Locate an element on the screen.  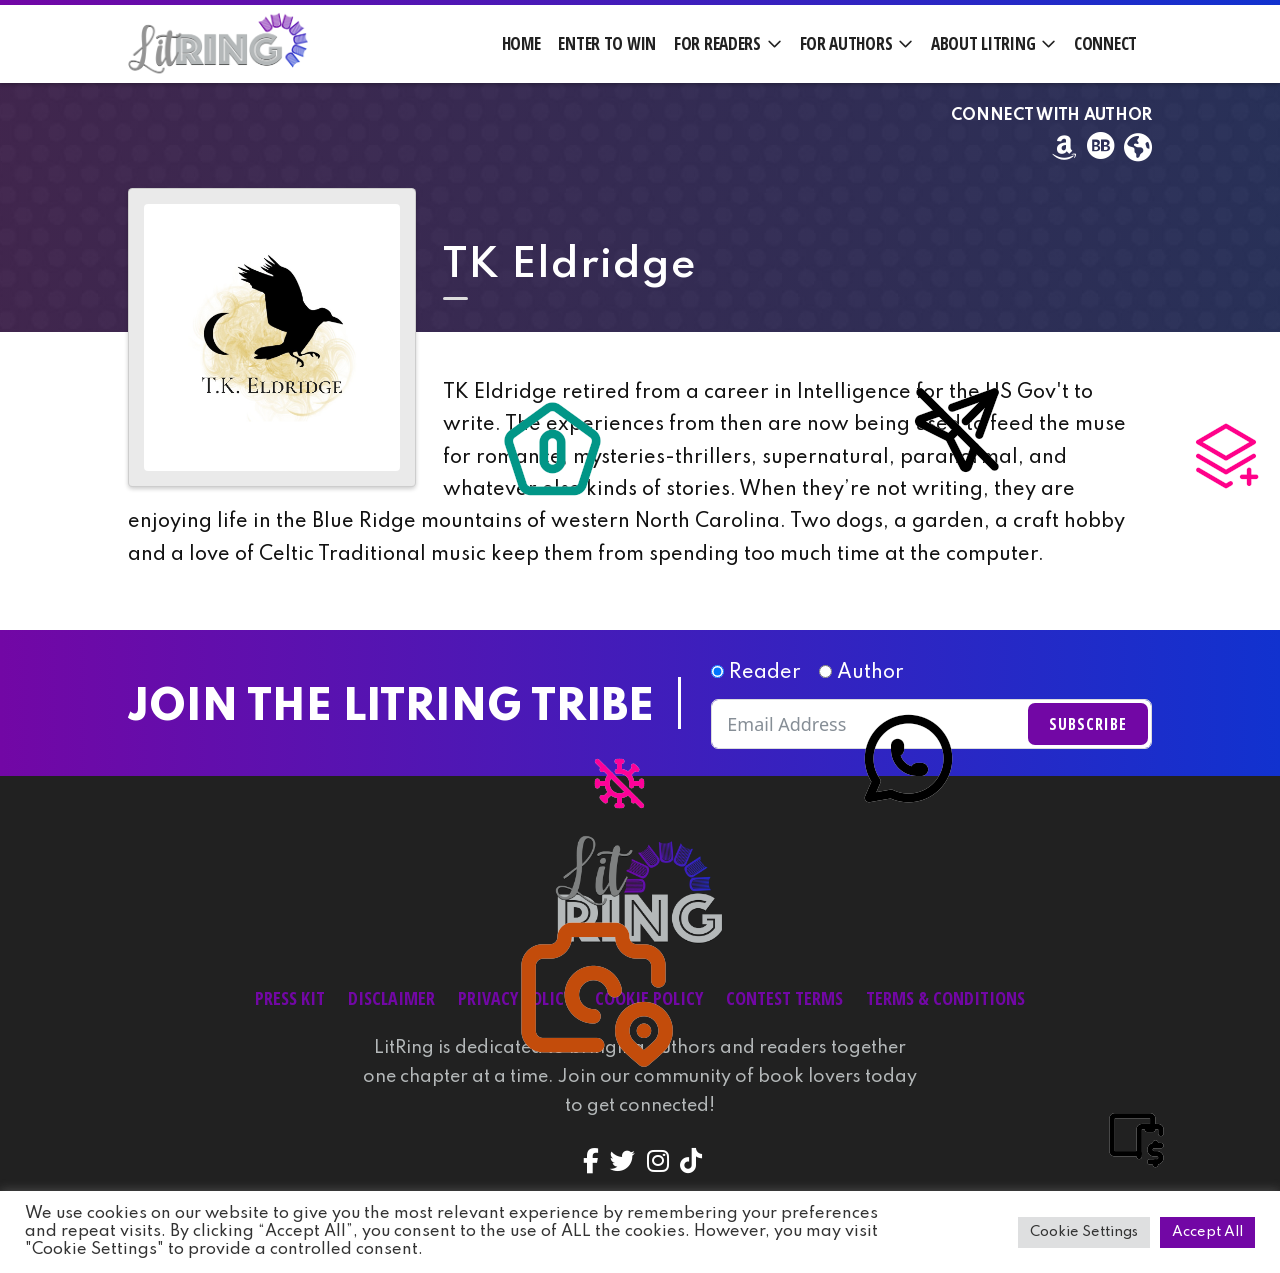
virus protection enabled or threat neutralized is located at coordinates (619, 783).